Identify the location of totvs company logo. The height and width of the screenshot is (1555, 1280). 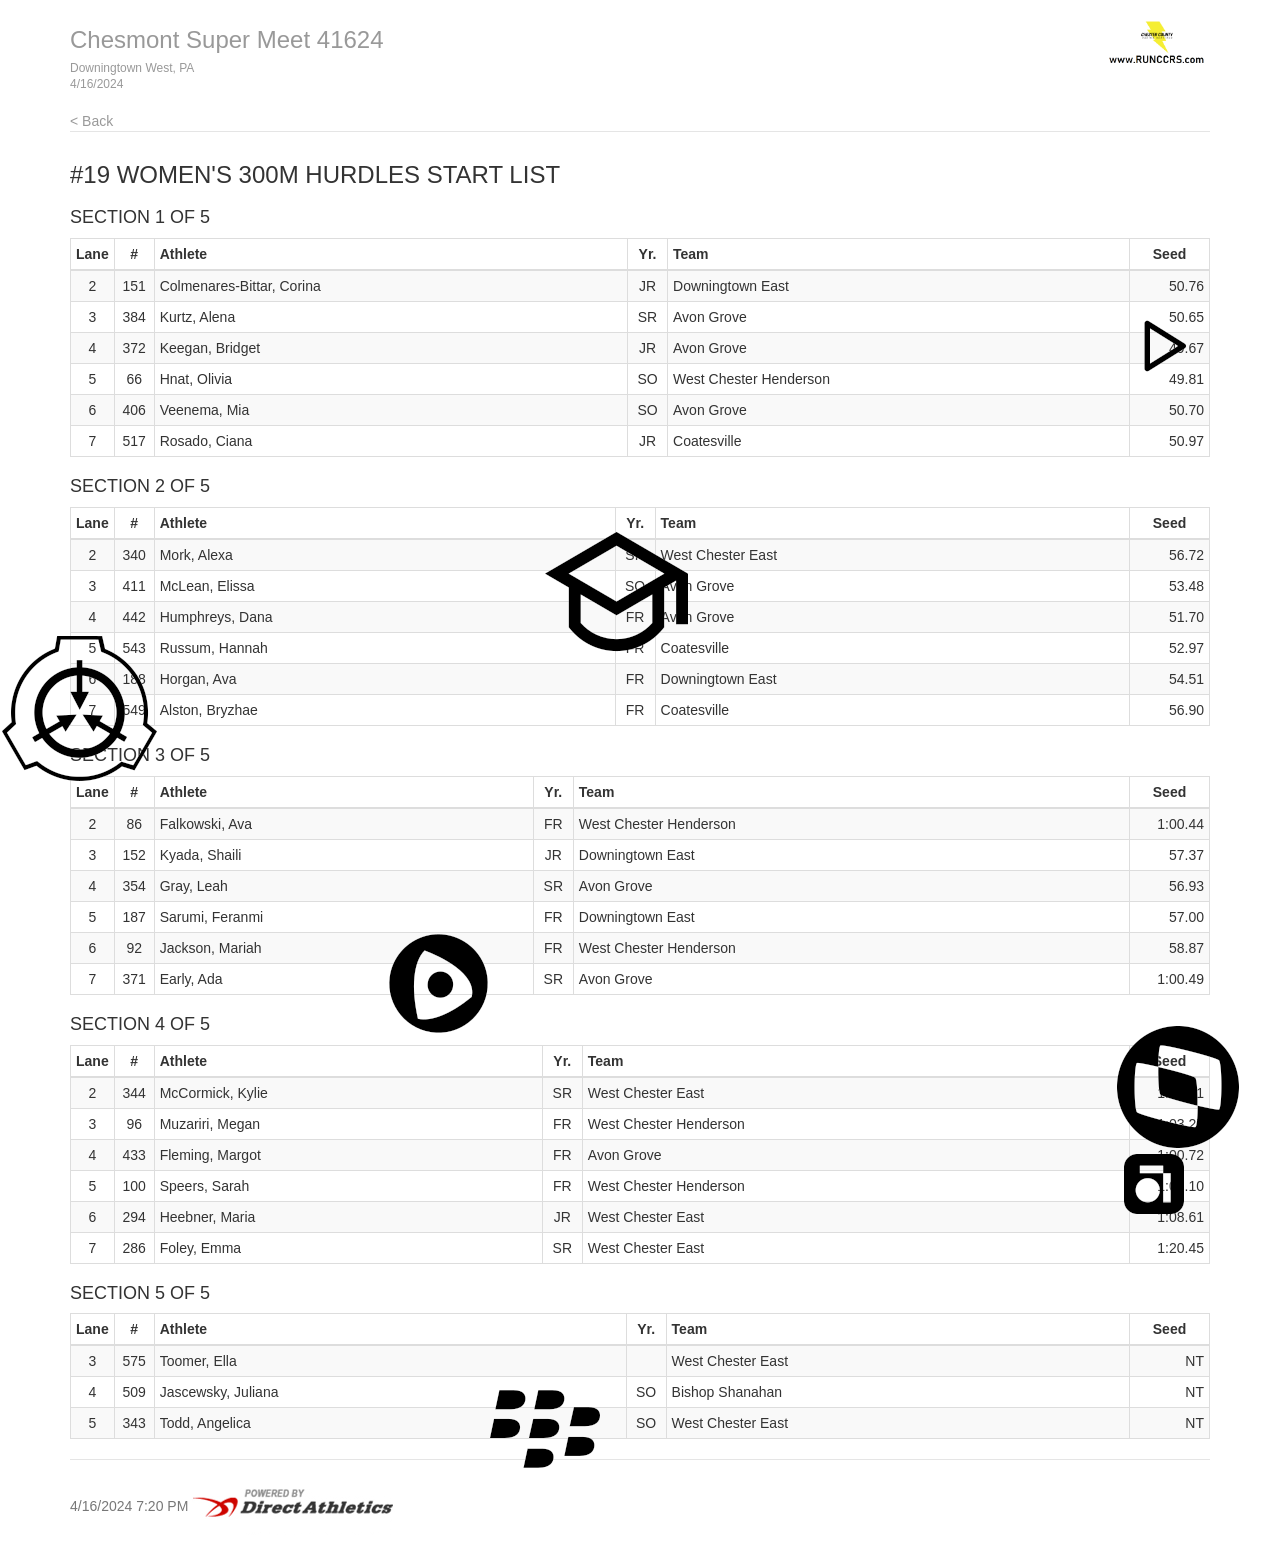
(1178, 1087).